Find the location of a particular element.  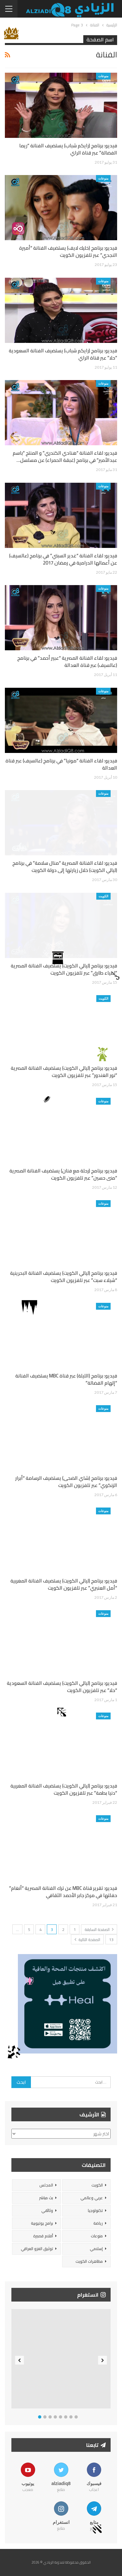

indicates a cave or underground environment in a game is located at coordinates (29, 1308).